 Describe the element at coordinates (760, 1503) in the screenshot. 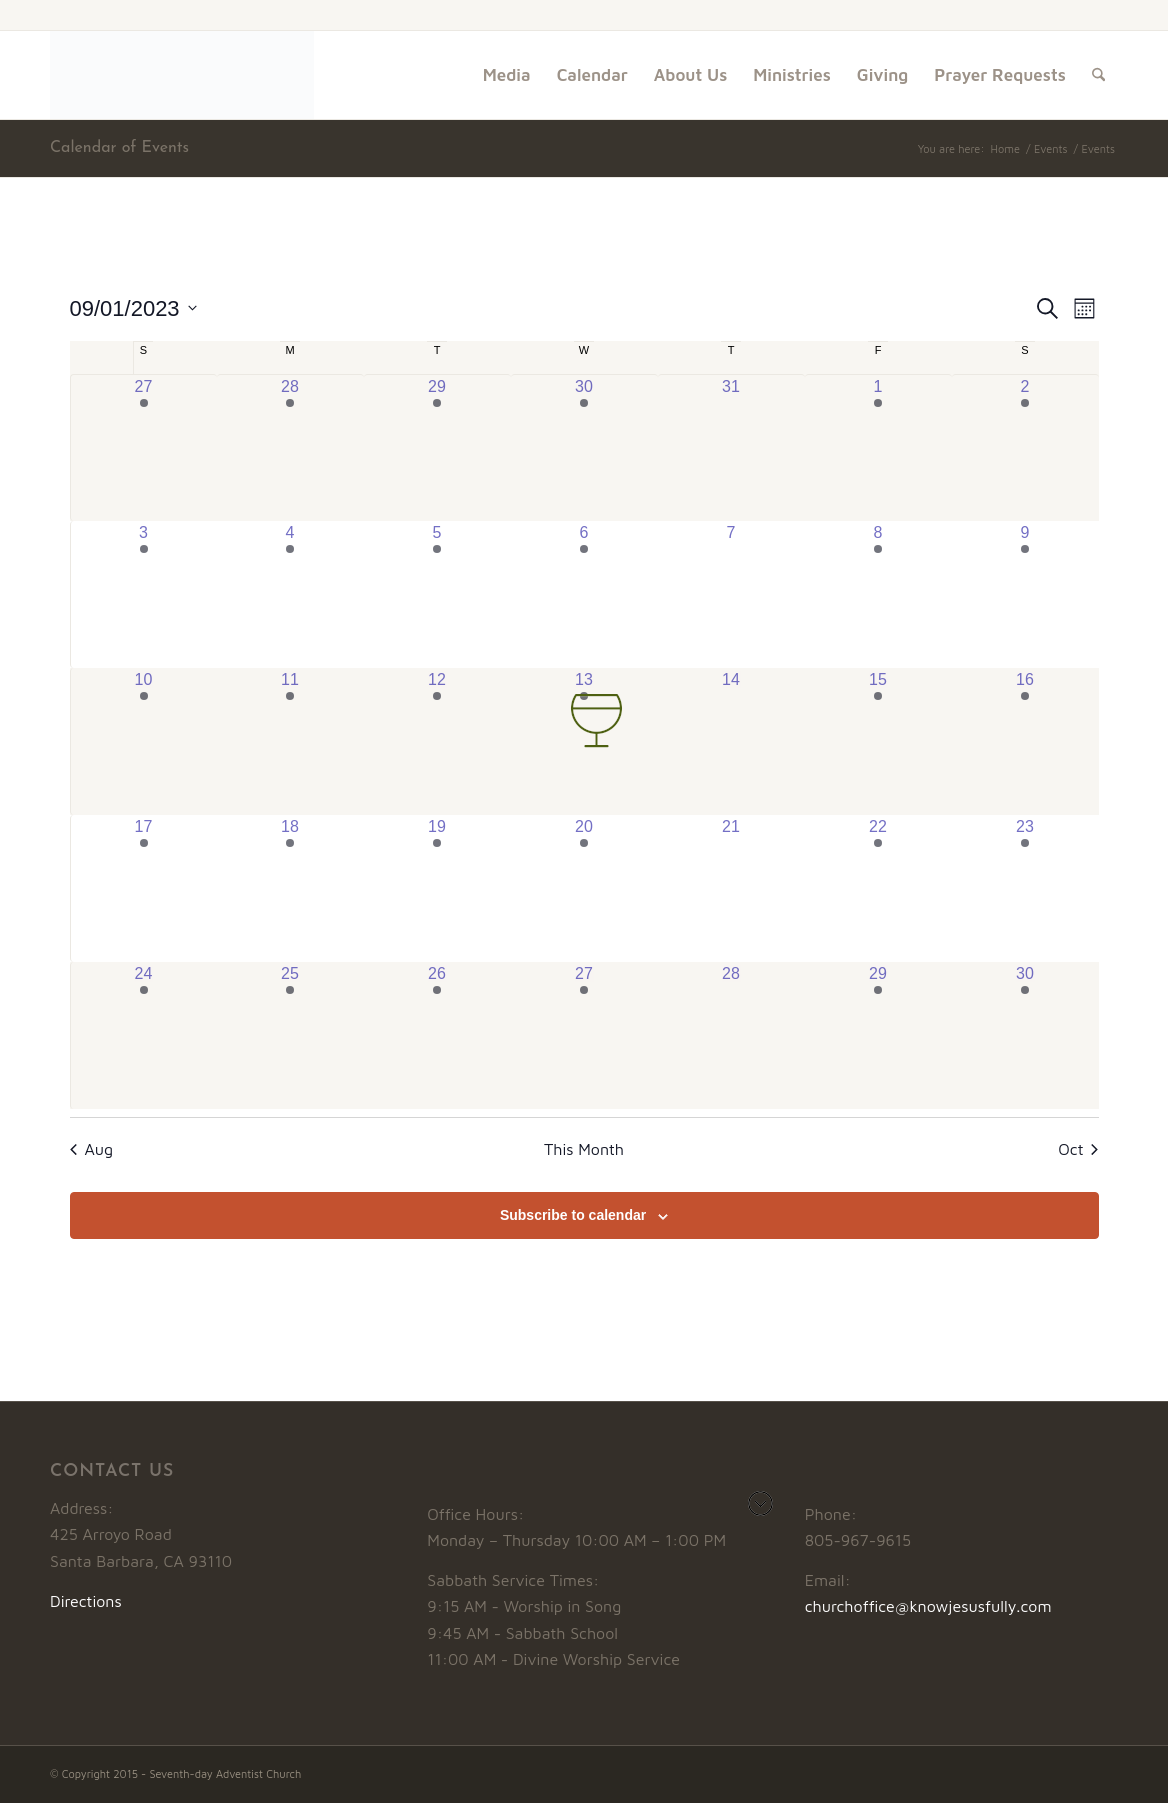

I see `expand to show more content` at that location.